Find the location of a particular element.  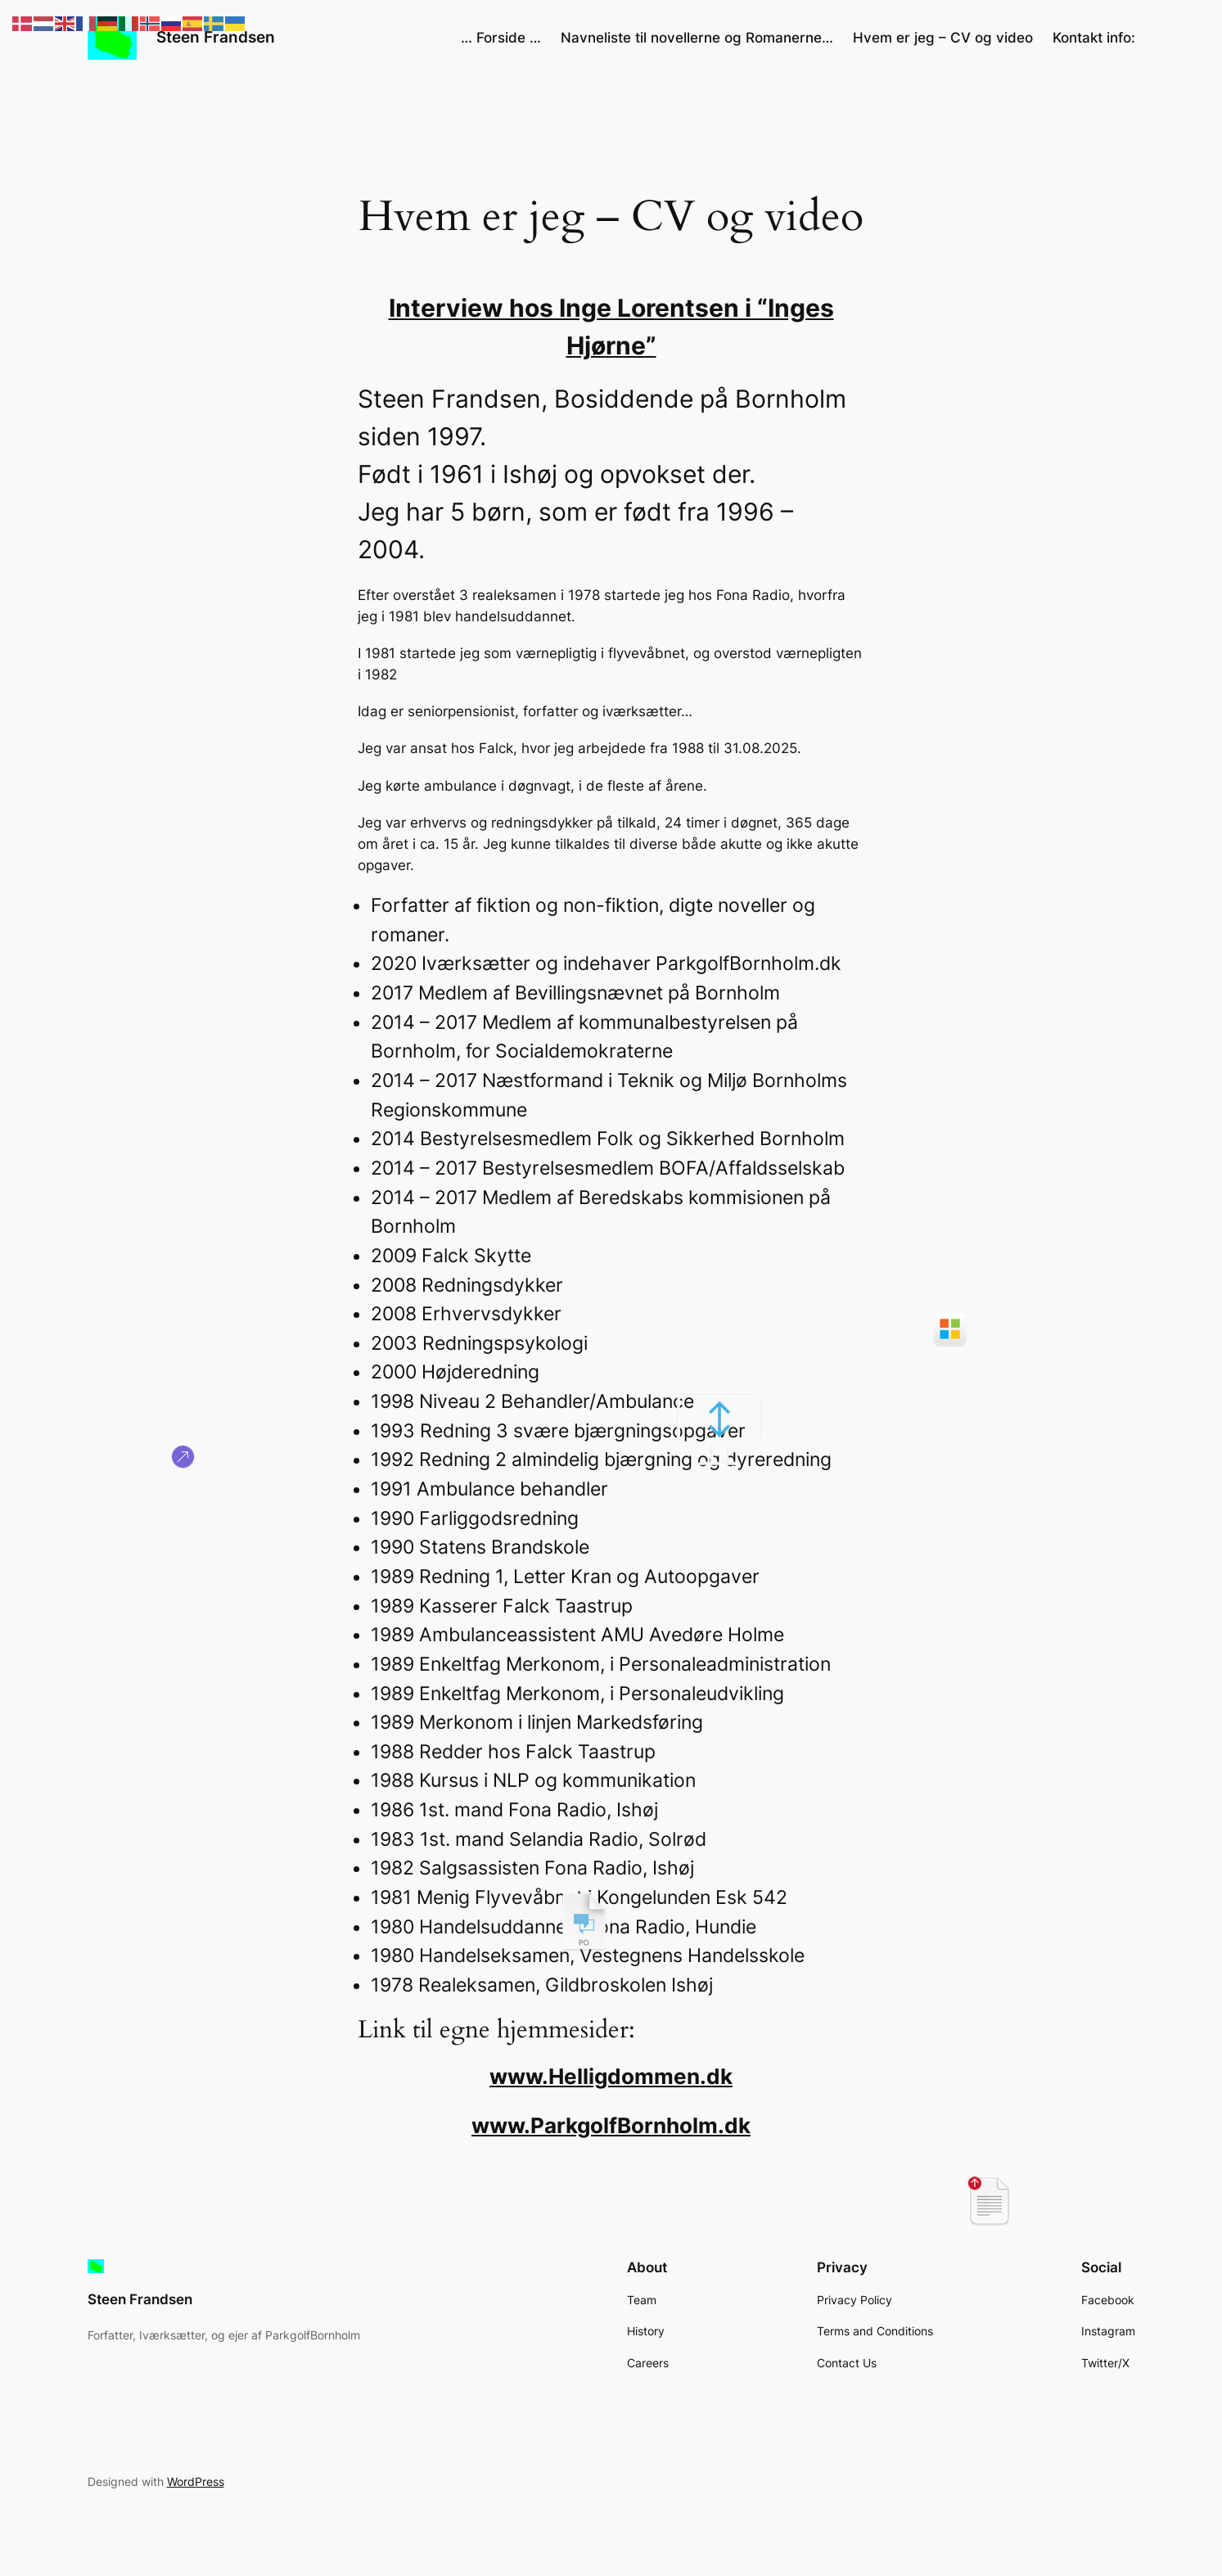

indicates a symbolic link or shortcut to another file is located at coordinates (183, 1456).